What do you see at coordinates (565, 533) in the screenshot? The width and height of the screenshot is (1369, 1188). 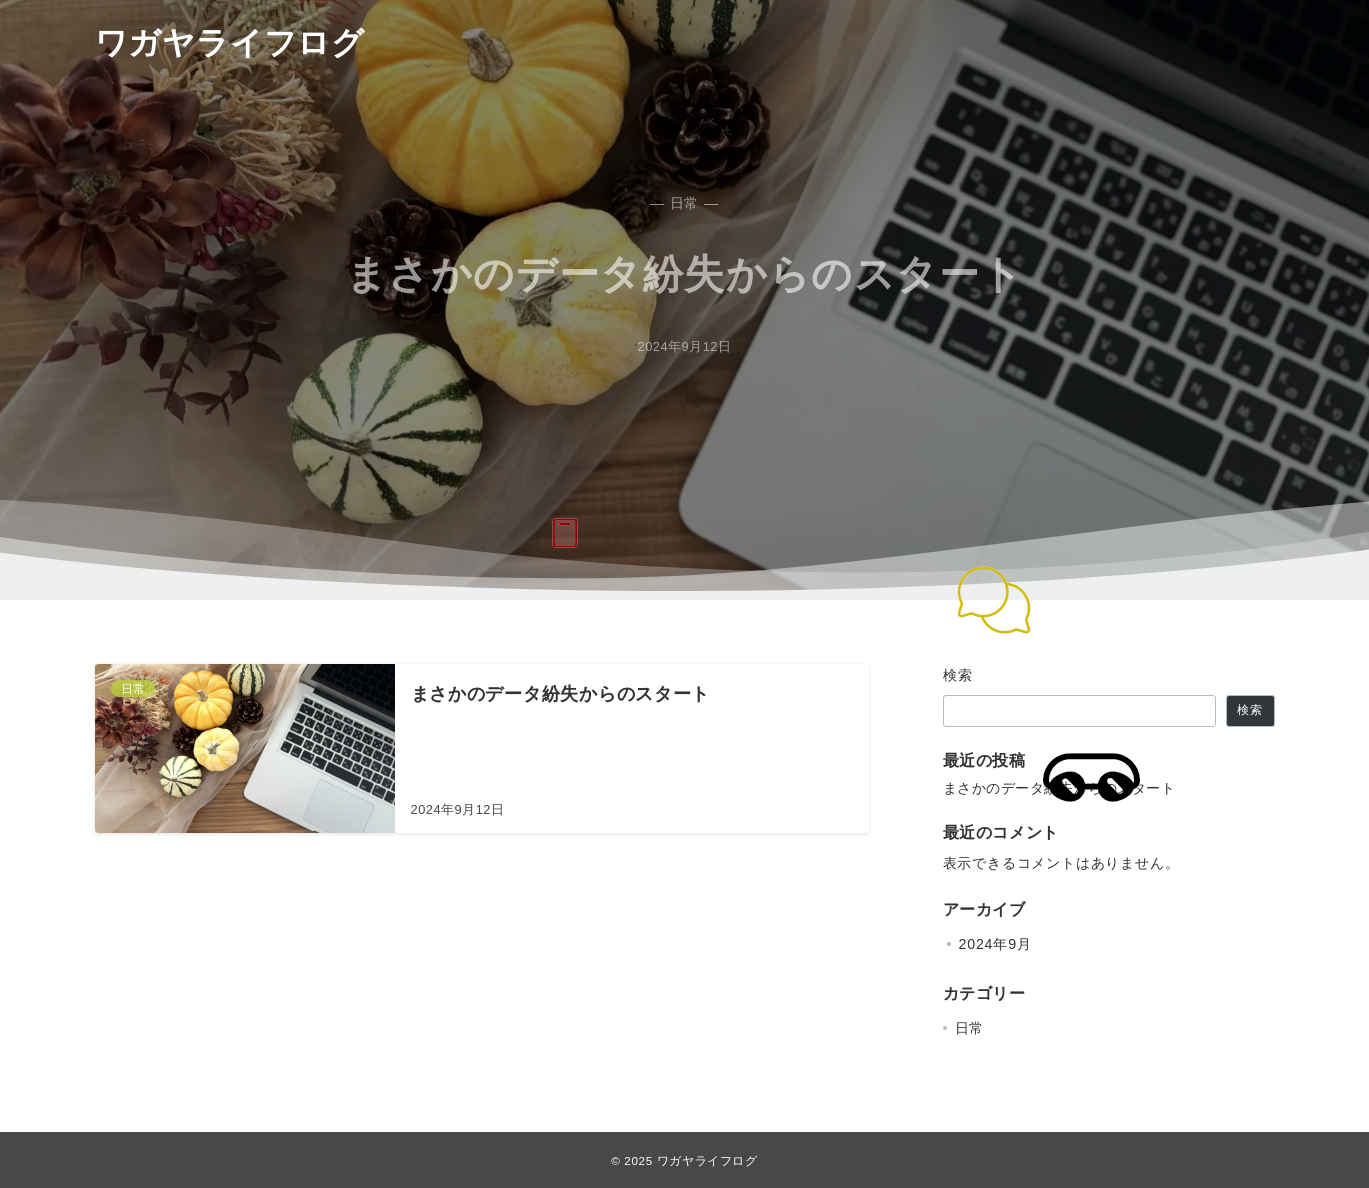 I see `tablet device with speaker` at bounding box center [565, 533].